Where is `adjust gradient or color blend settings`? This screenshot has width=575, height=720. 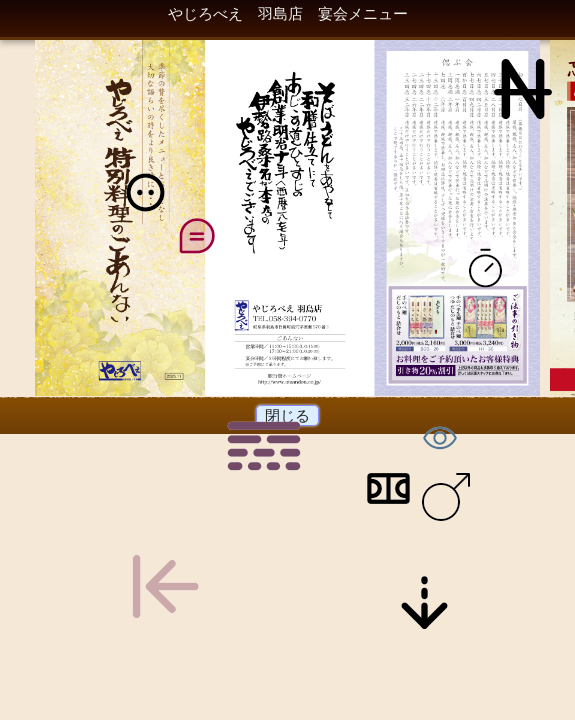 adjust gradient or color blend settings is located at coordinates (264, 446).